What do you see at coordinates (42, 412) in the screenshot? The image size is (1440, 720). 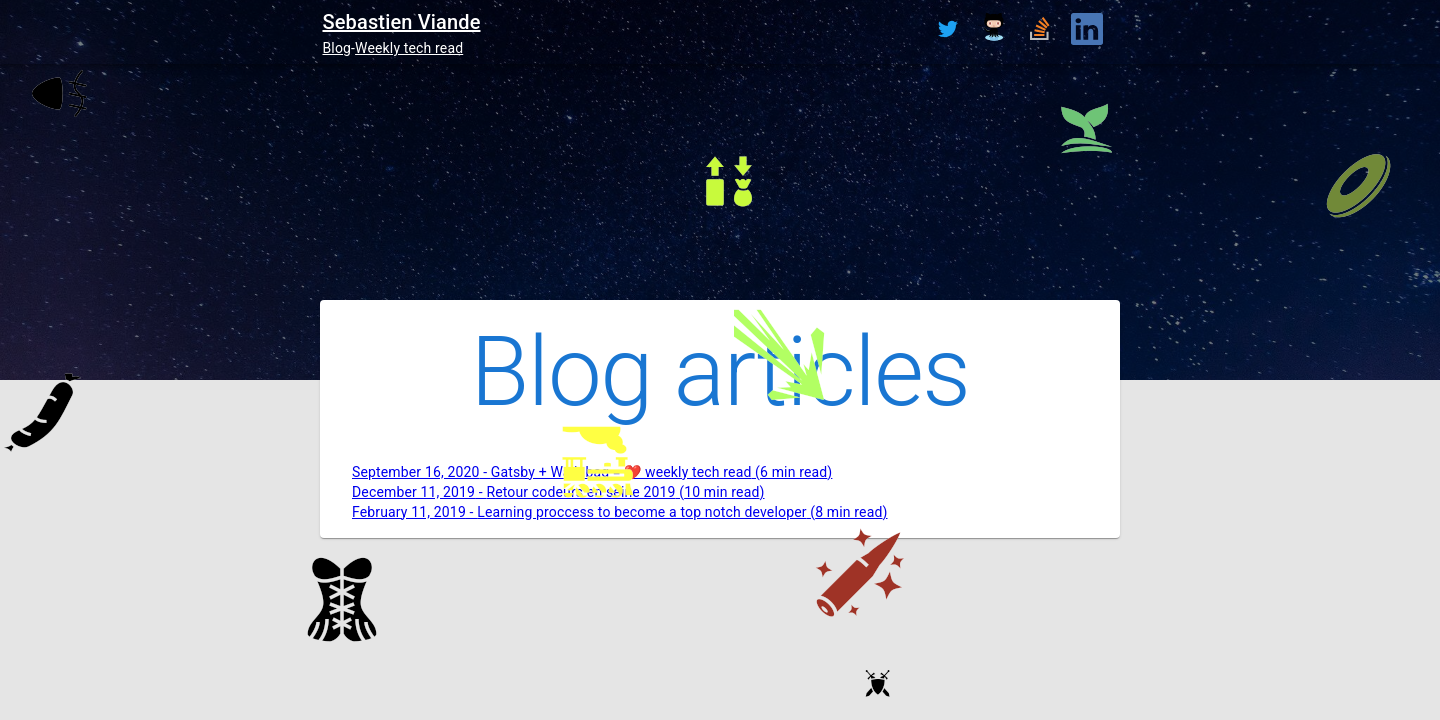 I see `food item in a cooking or recipe game` at bounding box center [42, 412].